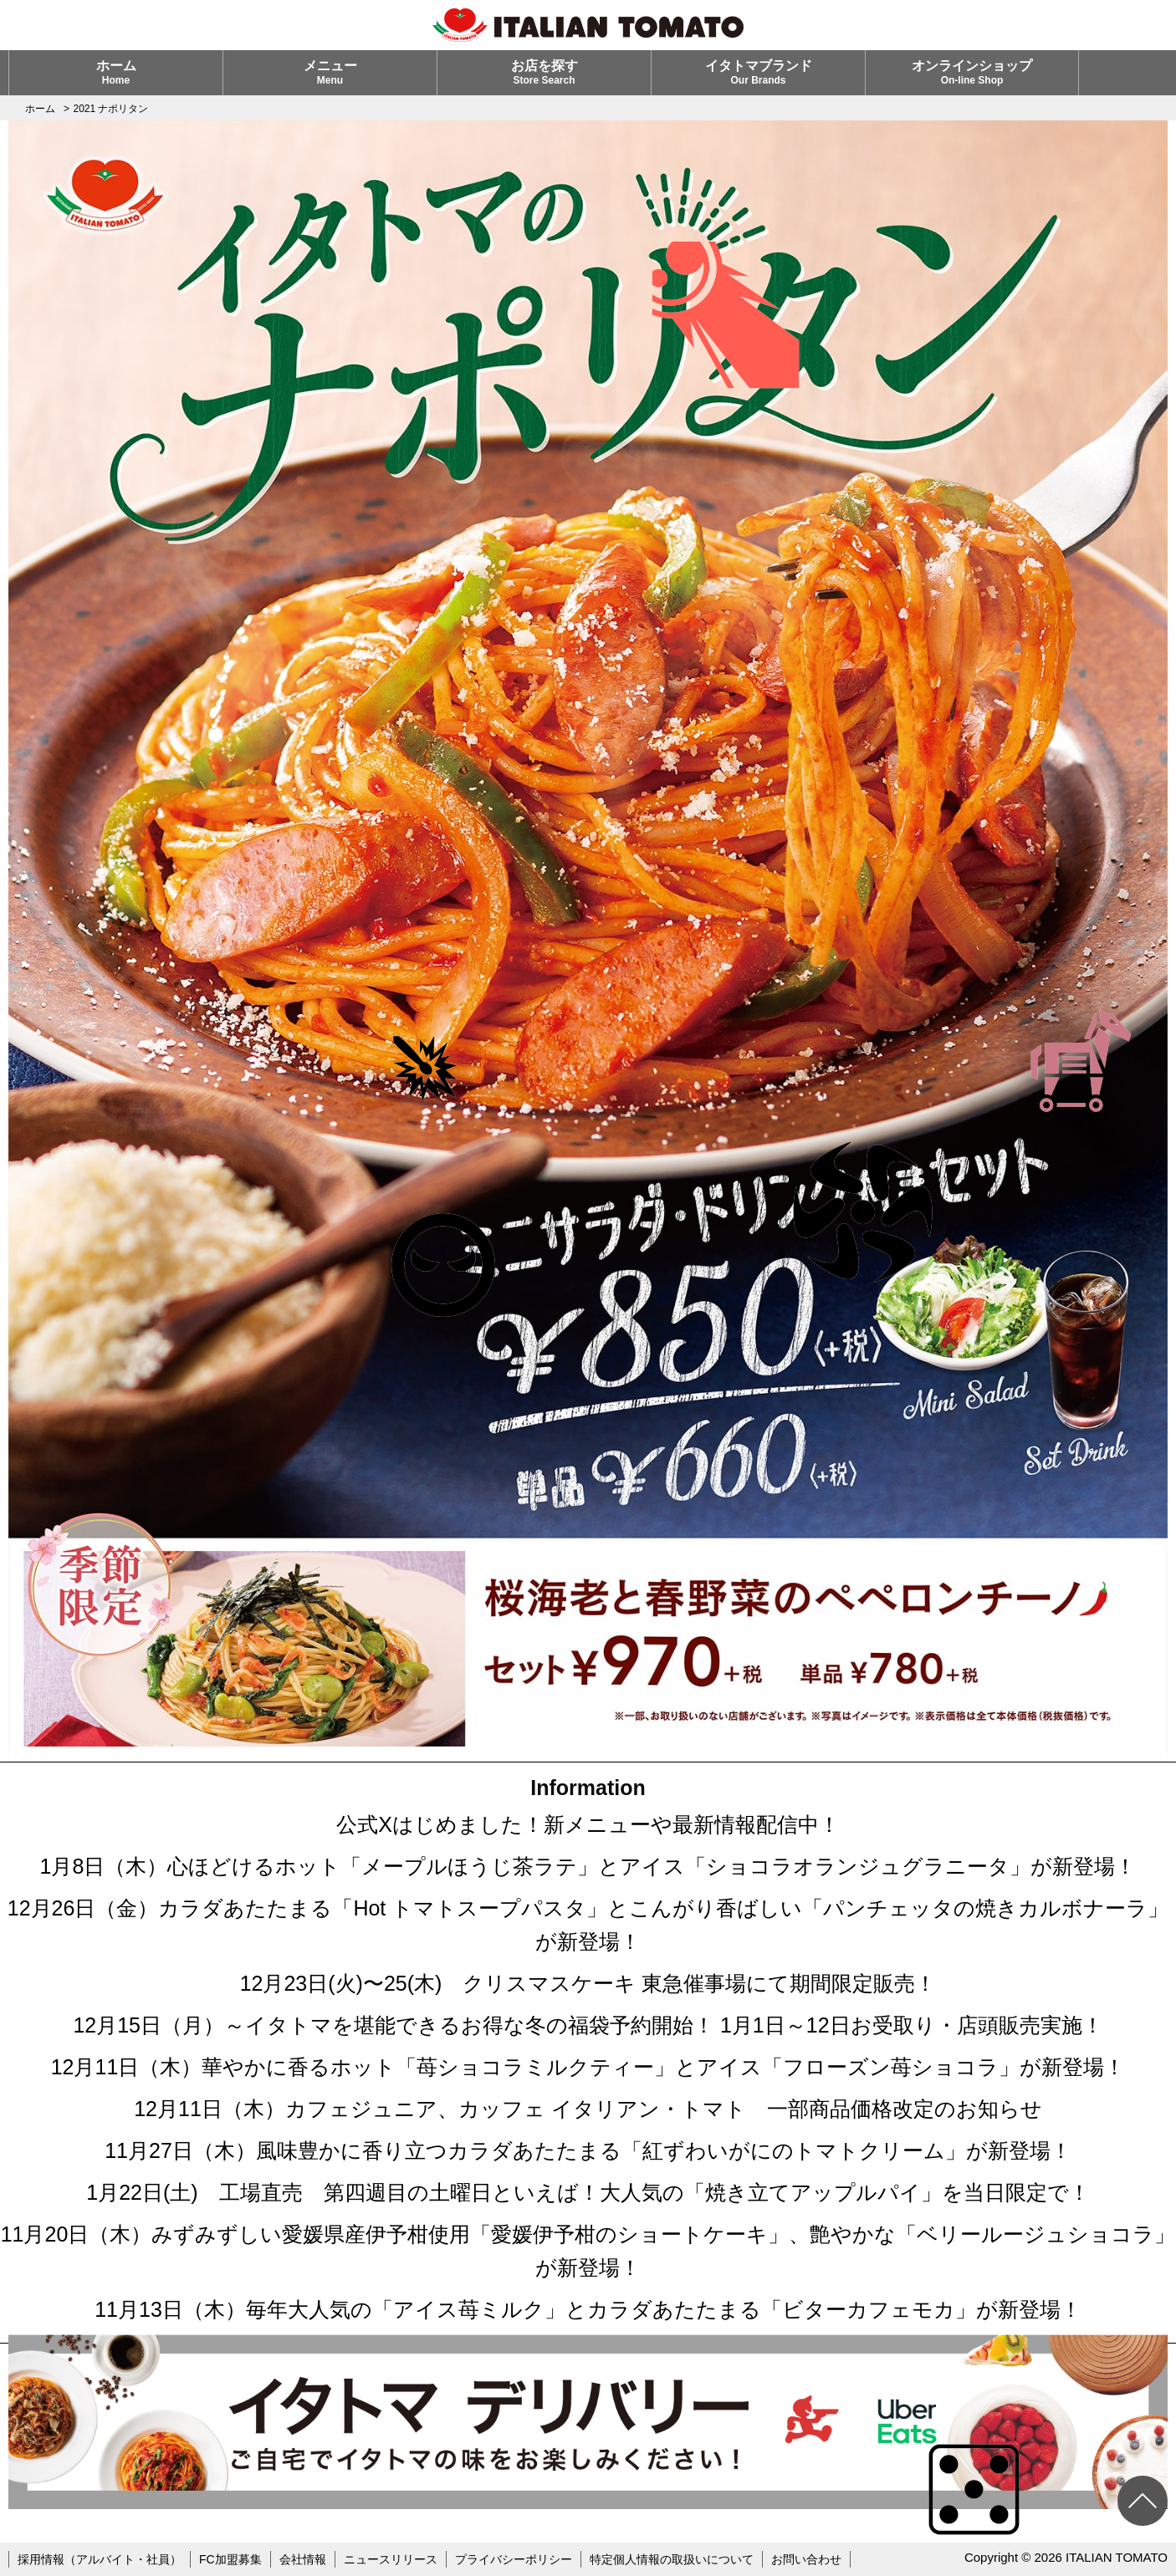 The height and width of the screenshot is (2576, 1176). What do you see at coordinates (443, 1265) in the screenshot?
I see `indicates overkill or excessive damage in gameplay` at bounding box center [443, 1265].